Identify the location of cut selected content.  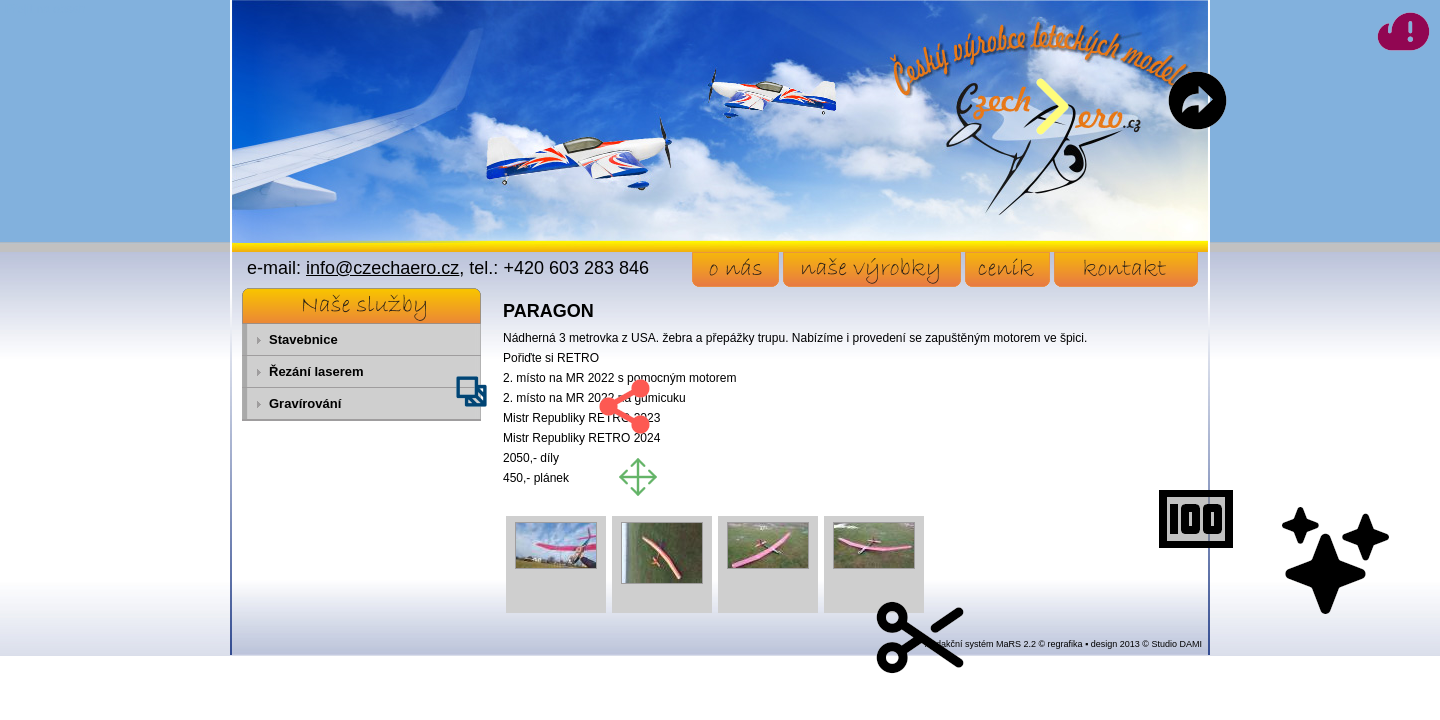
(918, 637).